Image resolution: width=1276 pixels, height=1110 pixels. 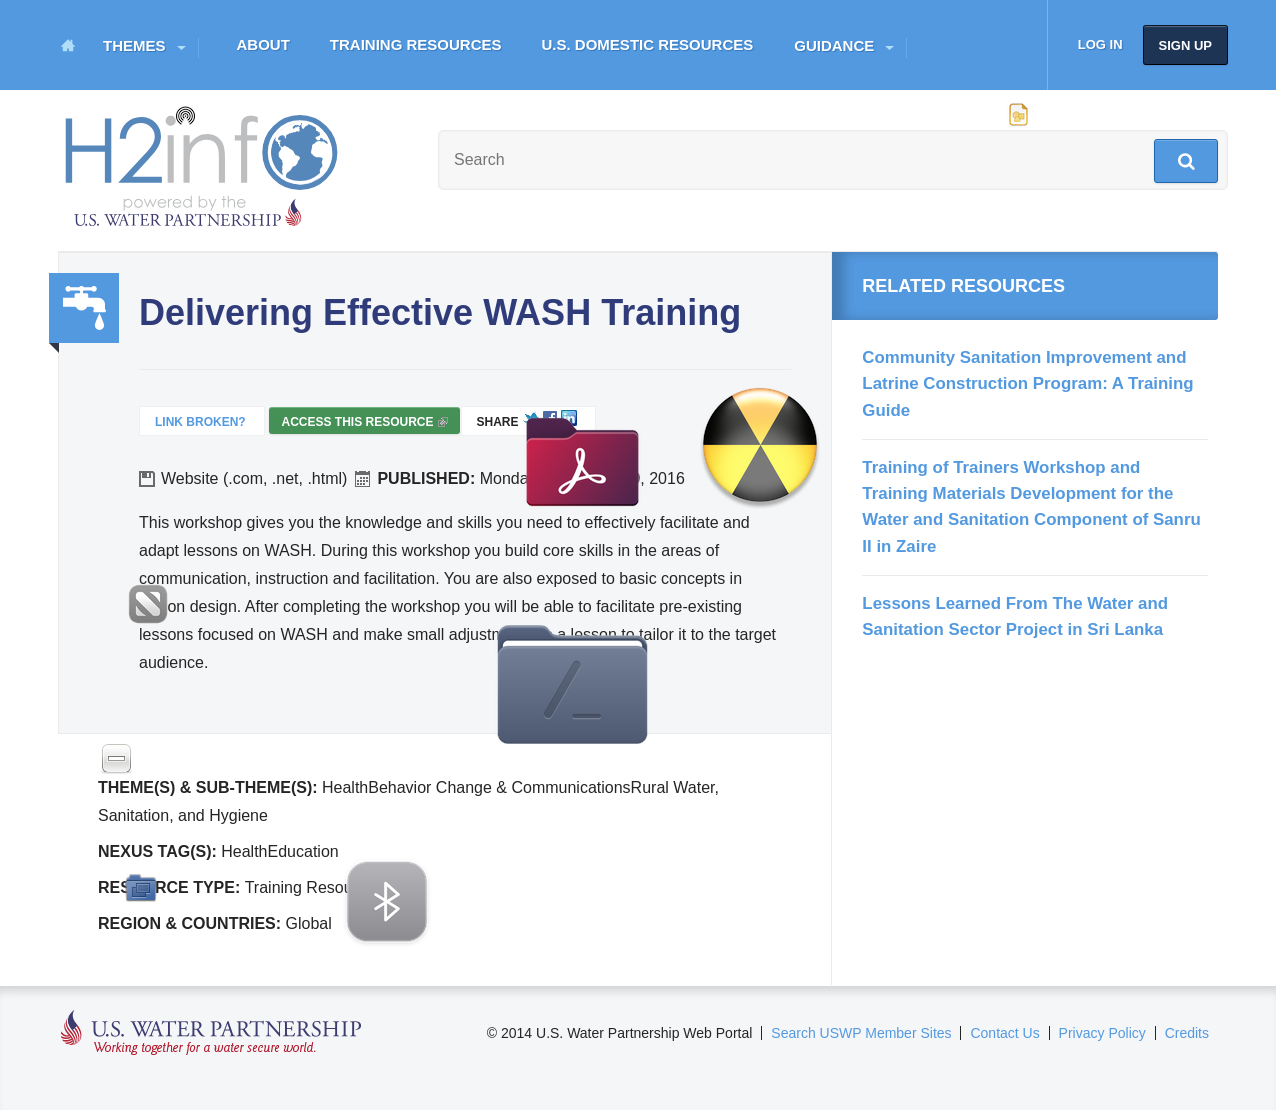 I want to click on bluetooth is currently disabled or inactive, so click(x=387, y=903).